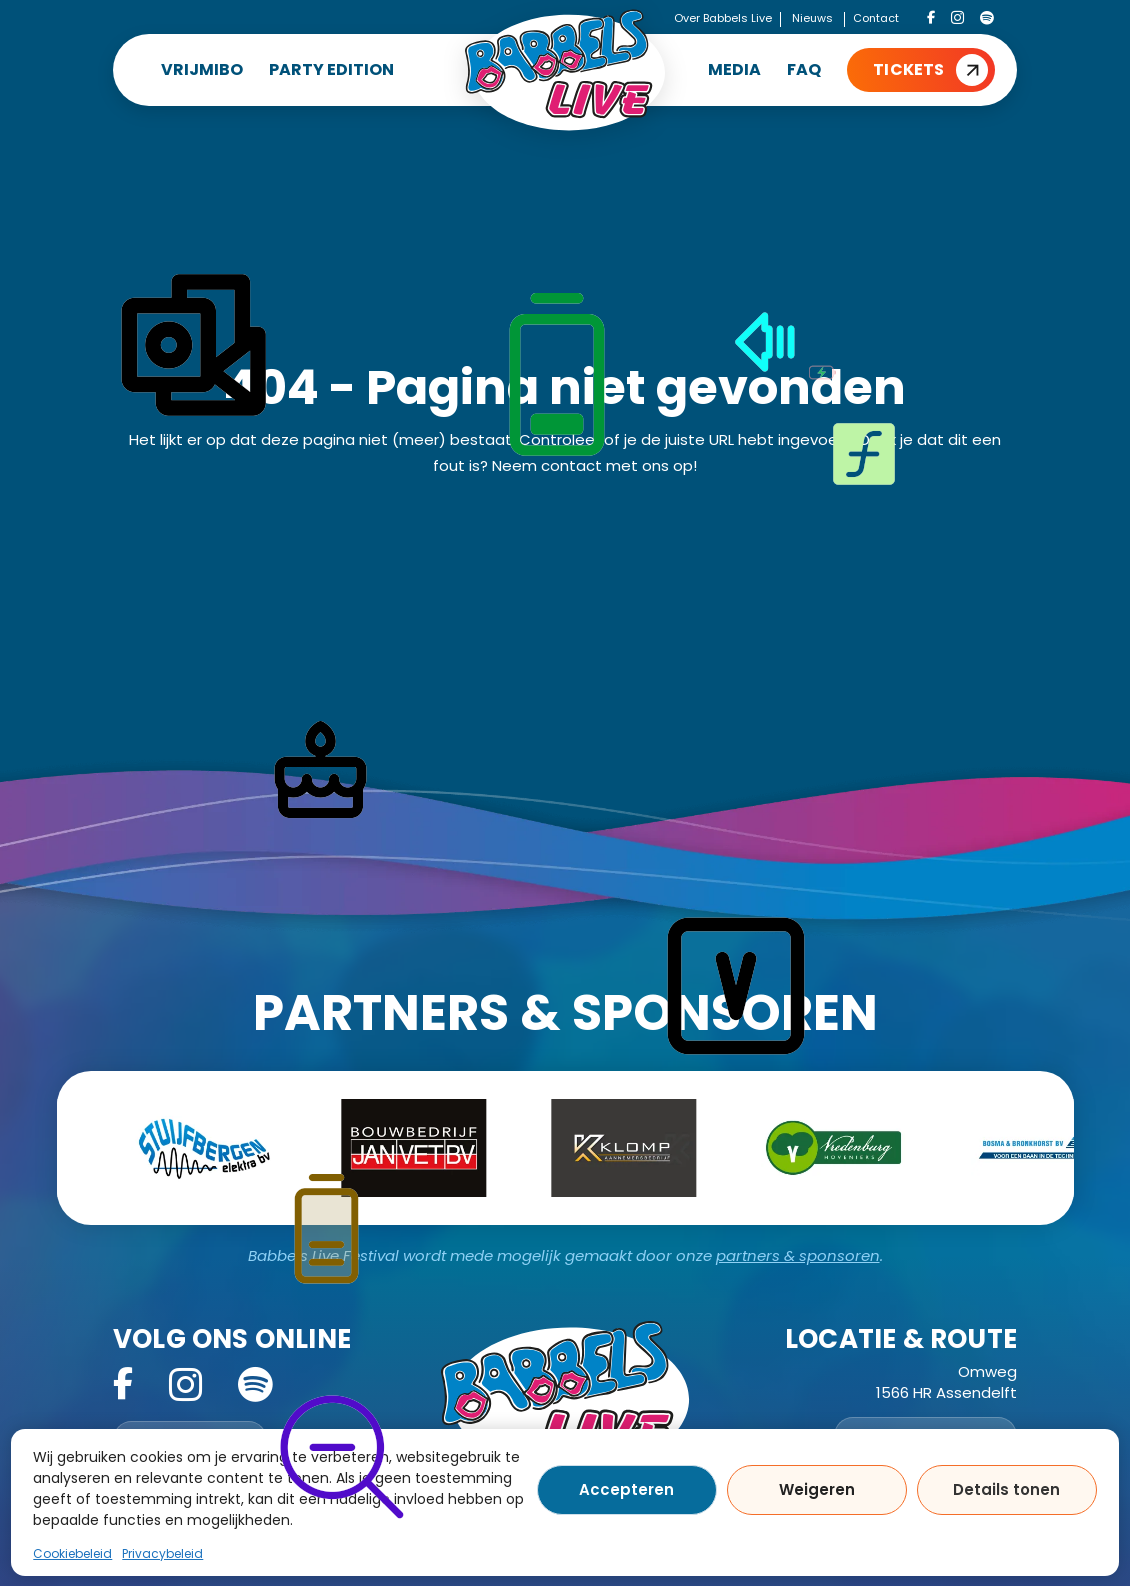 This screenshot has width=1130, height=1586. I want to click on indicates medium battery level, so click(326, 1230).